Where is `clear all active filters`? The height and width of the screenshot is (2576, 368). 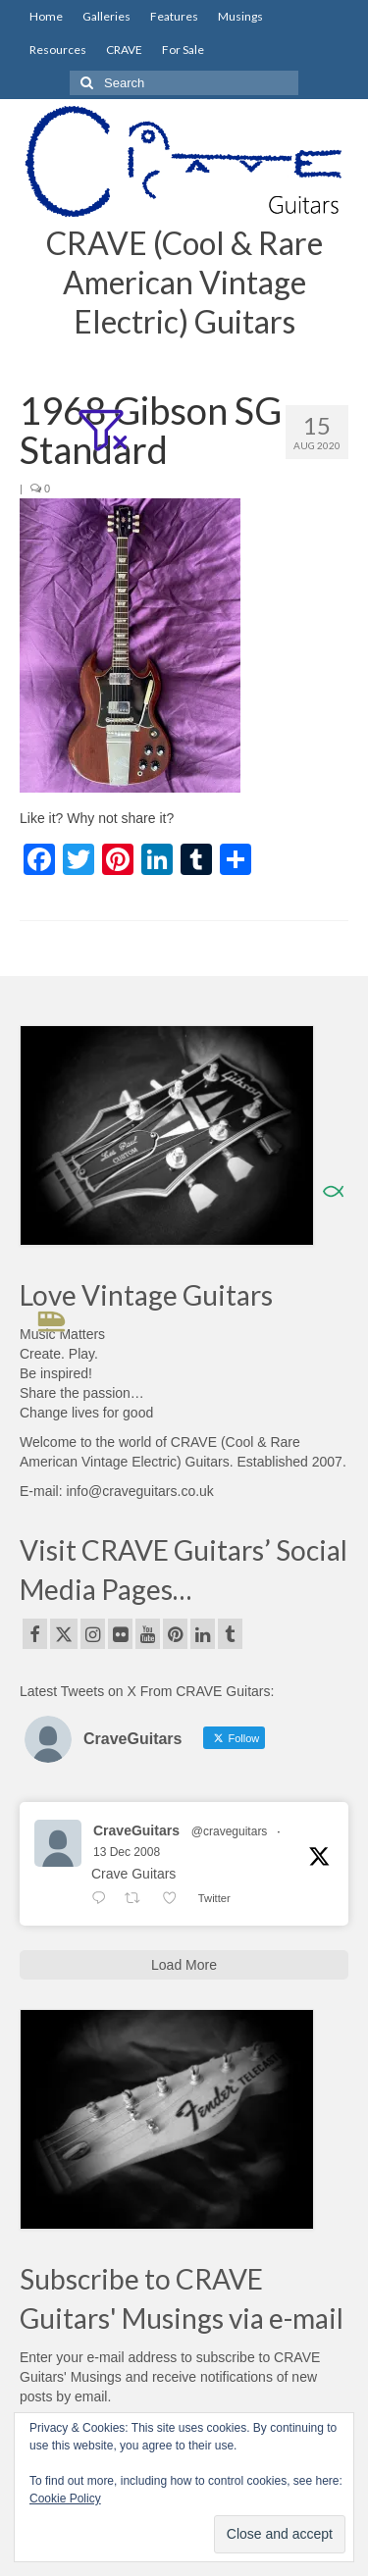
clear all active filters is located at coordinates (101, 429).